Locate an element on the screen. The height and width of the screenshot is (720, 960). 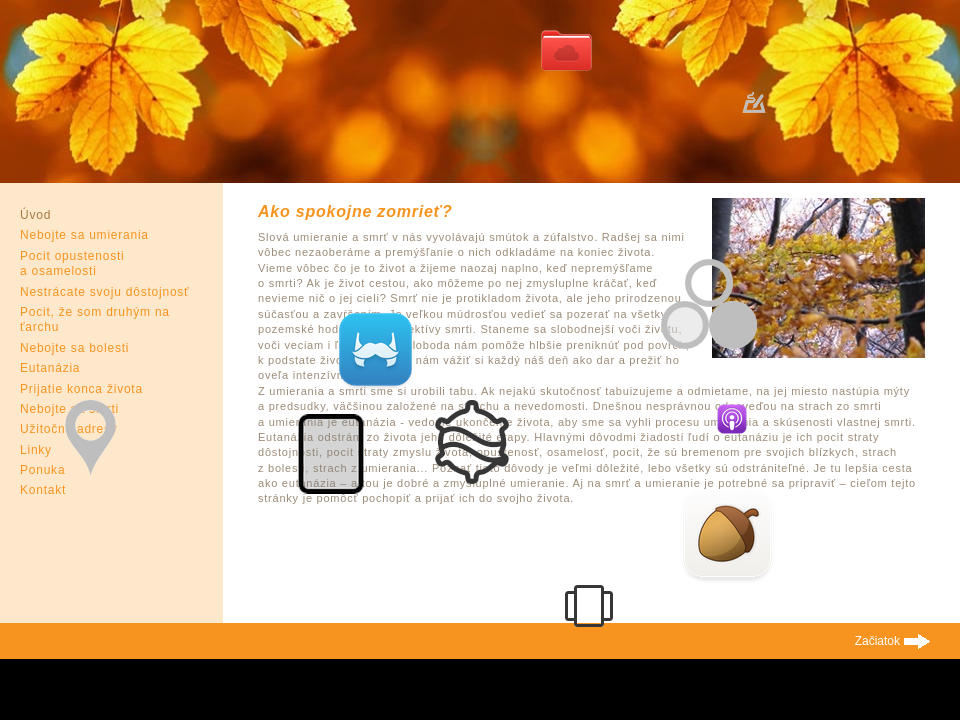
open nutstore cloud storage app is located at coordinates (727, 533).